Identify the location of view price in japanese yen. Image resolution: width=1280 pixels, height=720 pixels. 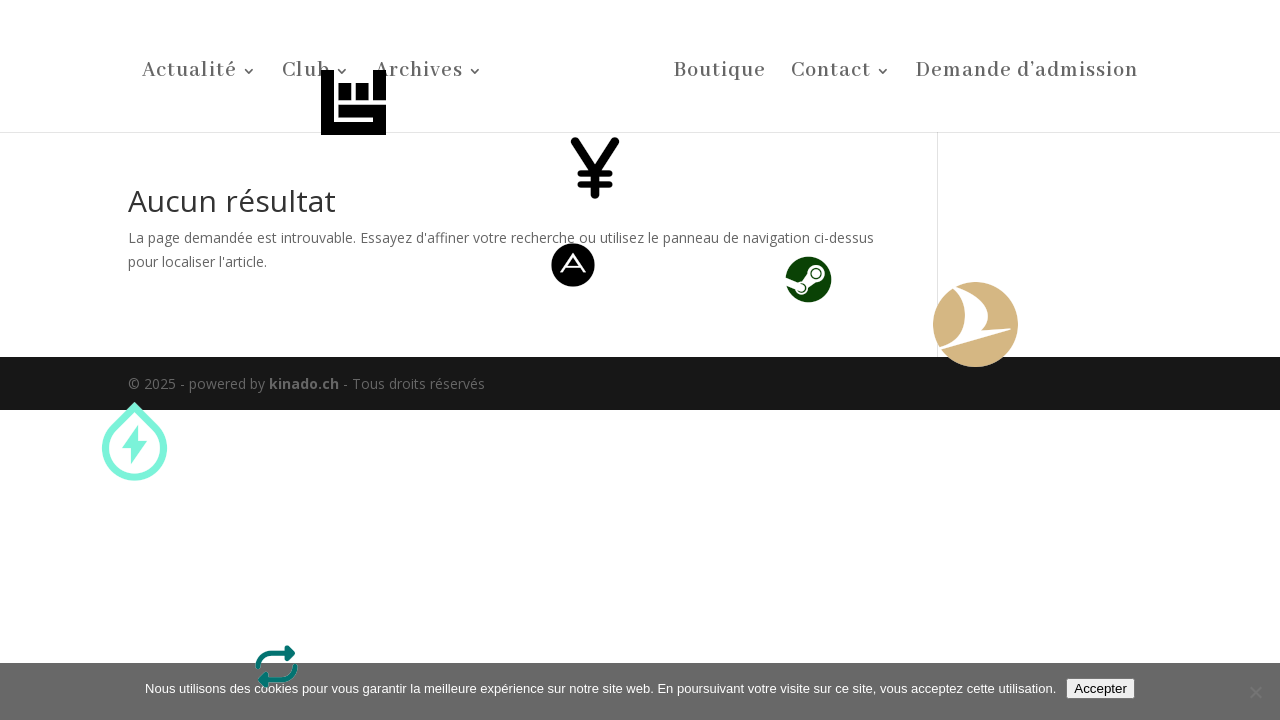
(595, 168).